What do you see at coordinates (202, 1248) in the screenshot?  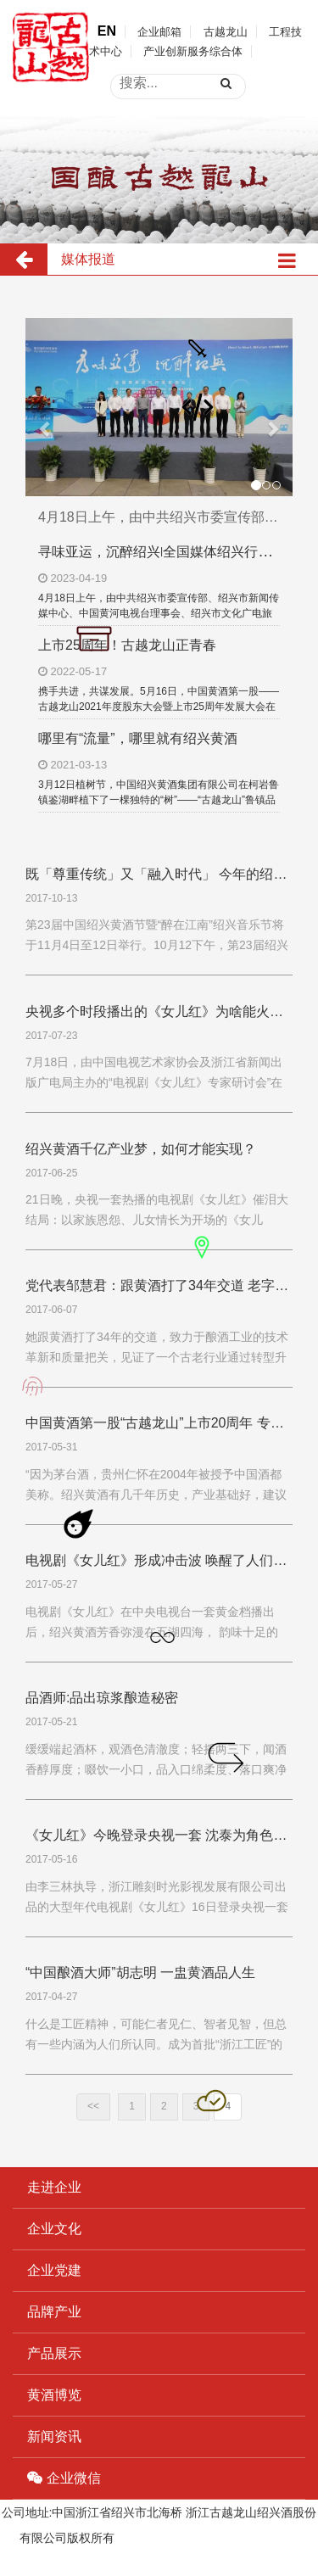 I see `view or set your current location` at bounding box center [202, 1248].